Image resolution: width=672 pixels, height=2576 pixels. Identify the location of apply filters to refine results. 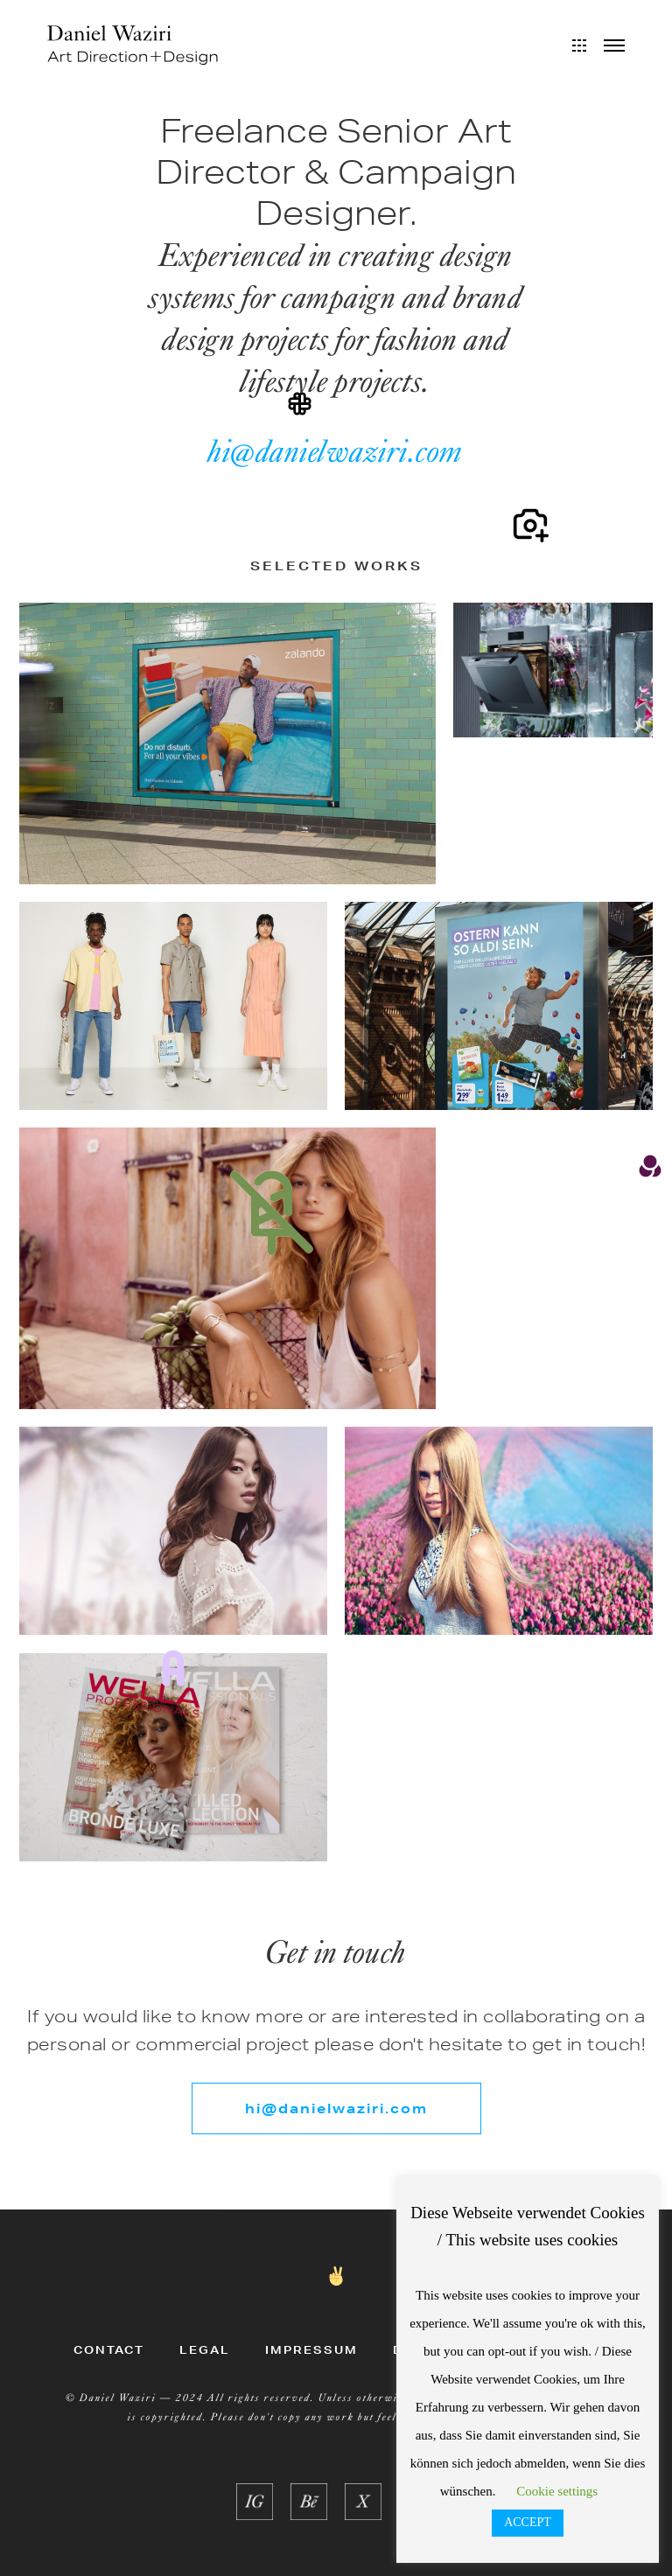
(650, 1166).